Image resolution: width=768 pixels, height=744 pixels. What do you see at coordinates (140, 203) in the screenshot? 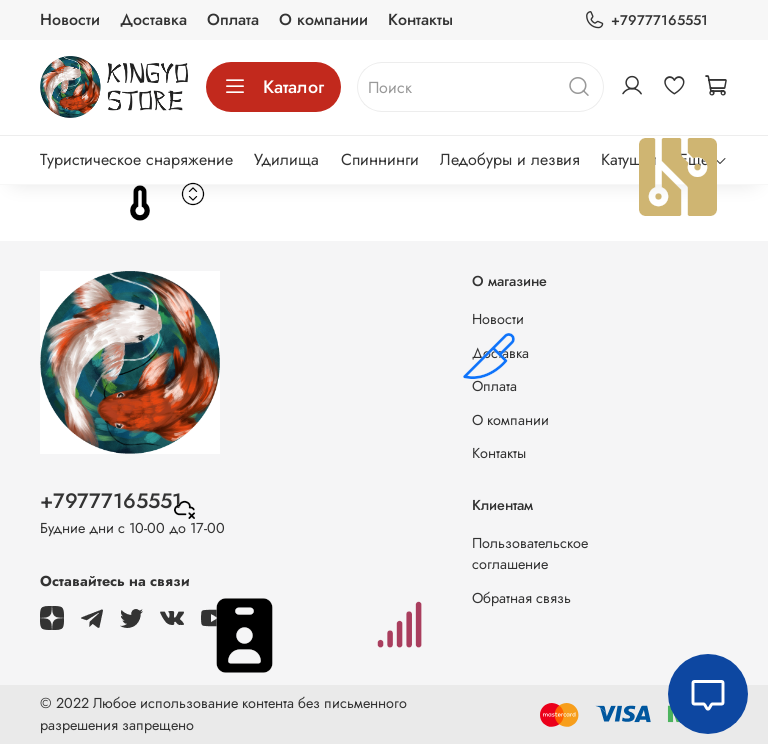
I see `indicates high temperature reading` at bounding box center [140, 203].